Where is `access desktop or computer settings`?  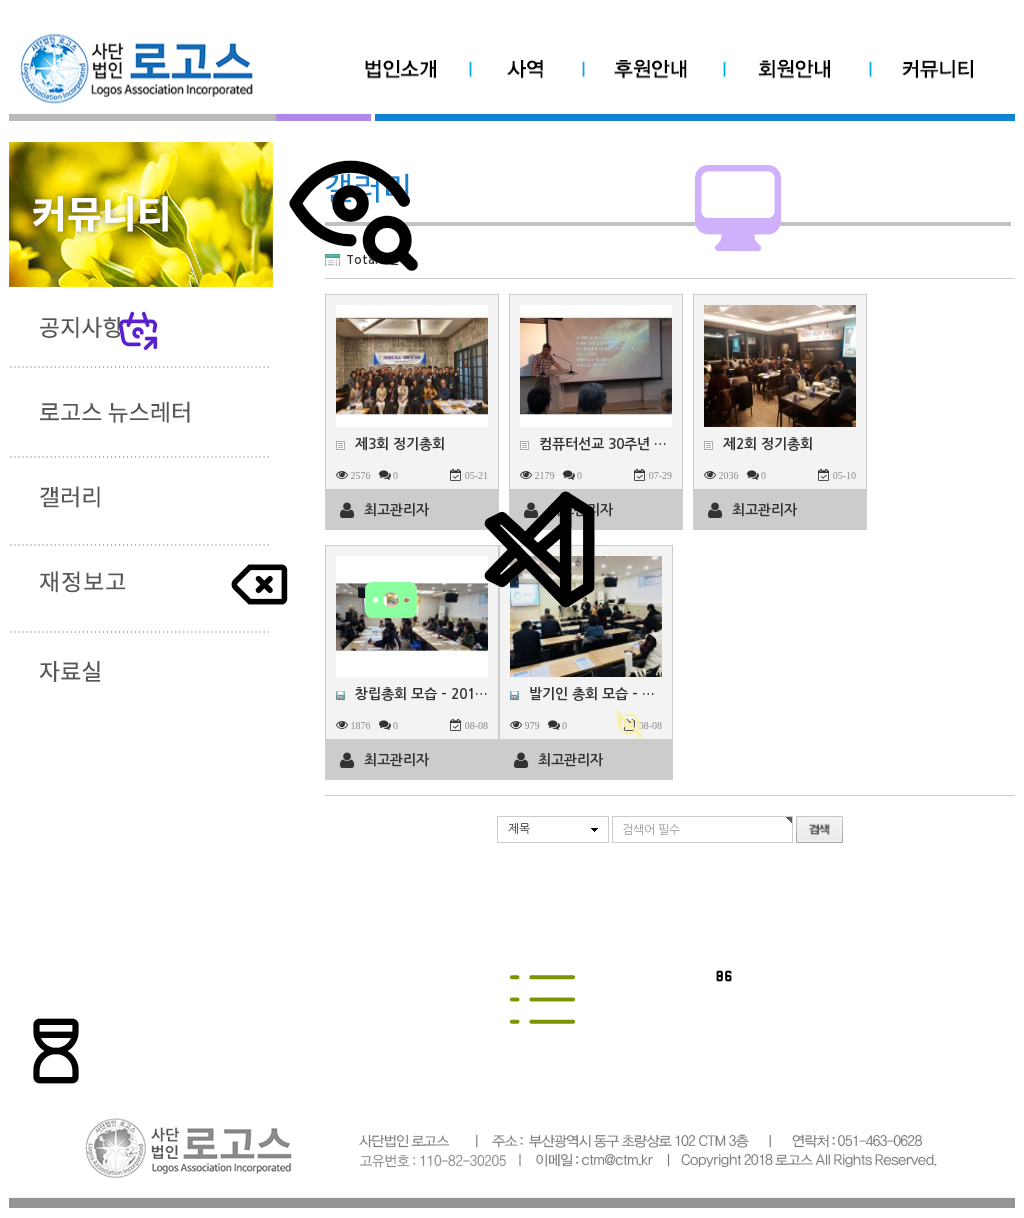
access desktop or computer settings is located at coordinates (738, 208).